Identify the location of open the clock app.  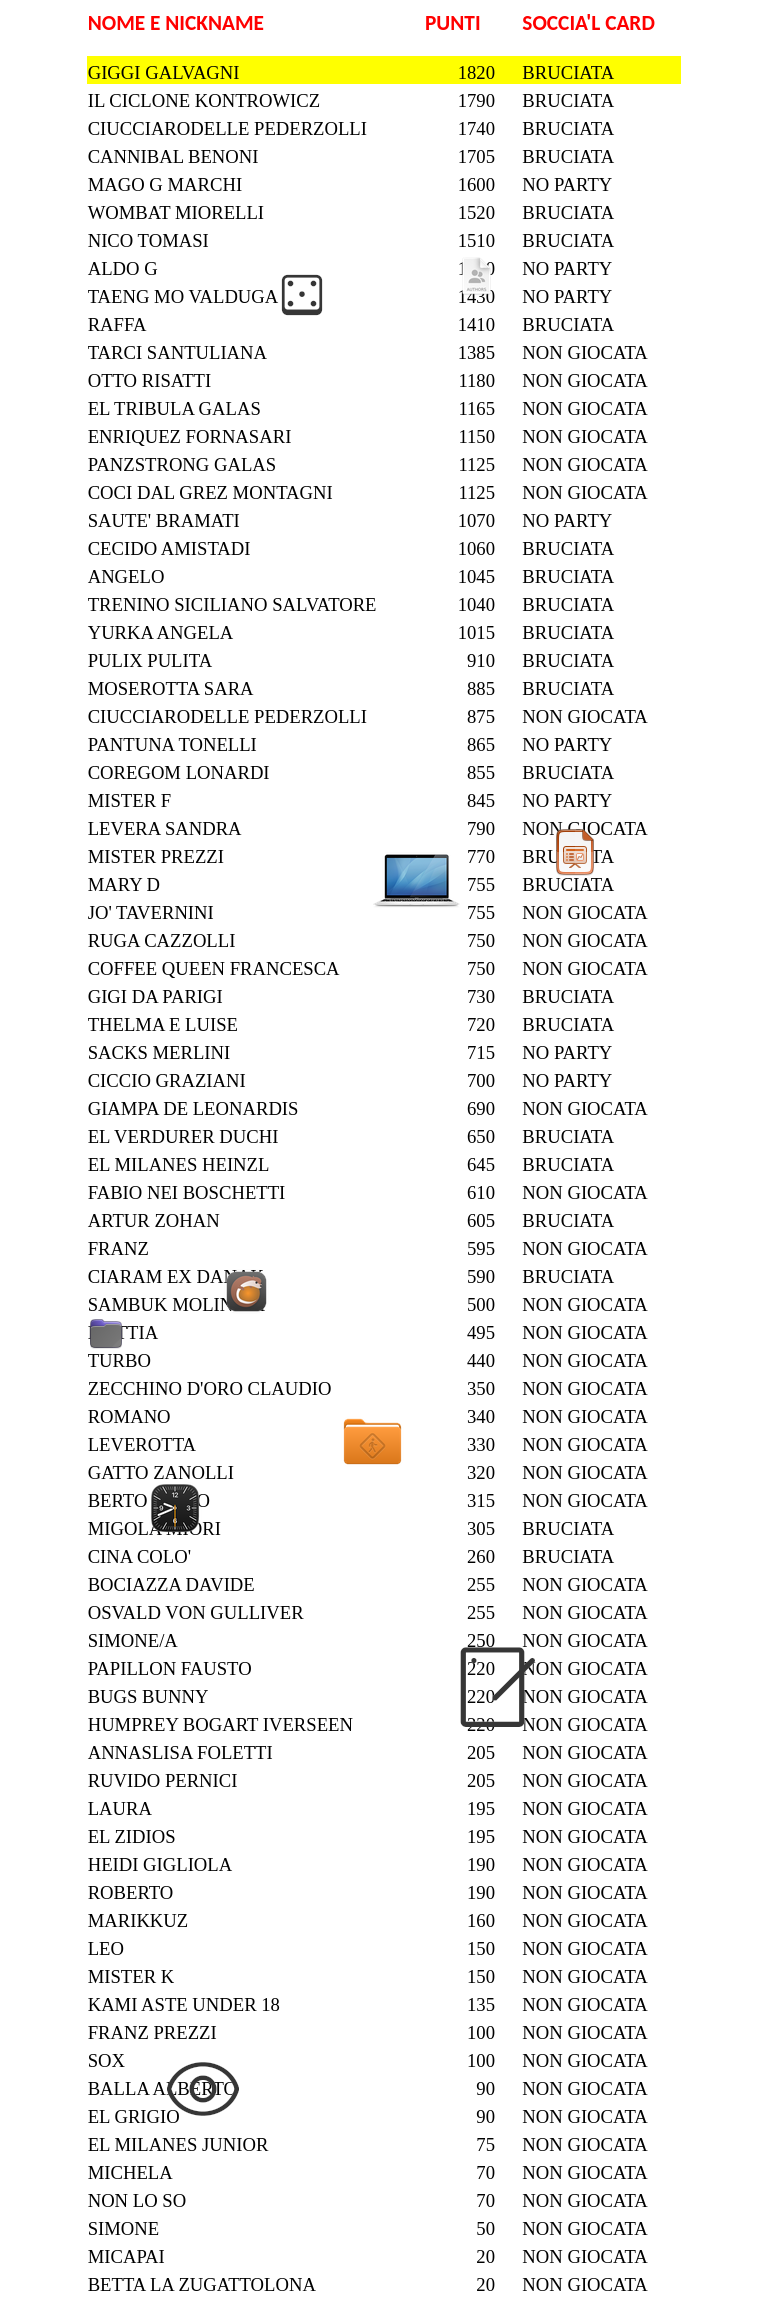
(175, 1508).